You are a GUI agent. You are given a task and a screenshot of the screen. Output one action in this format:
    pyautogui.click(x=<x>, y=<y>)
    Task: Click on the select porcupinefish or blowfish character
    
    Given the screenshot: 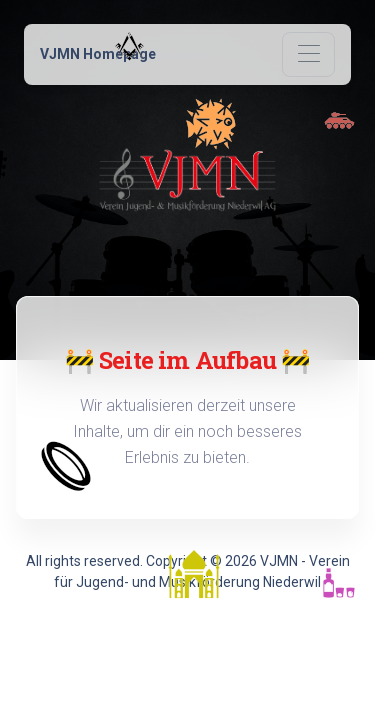 What is the action you would take?
    pyautogui.click(x=211, y=124)
    